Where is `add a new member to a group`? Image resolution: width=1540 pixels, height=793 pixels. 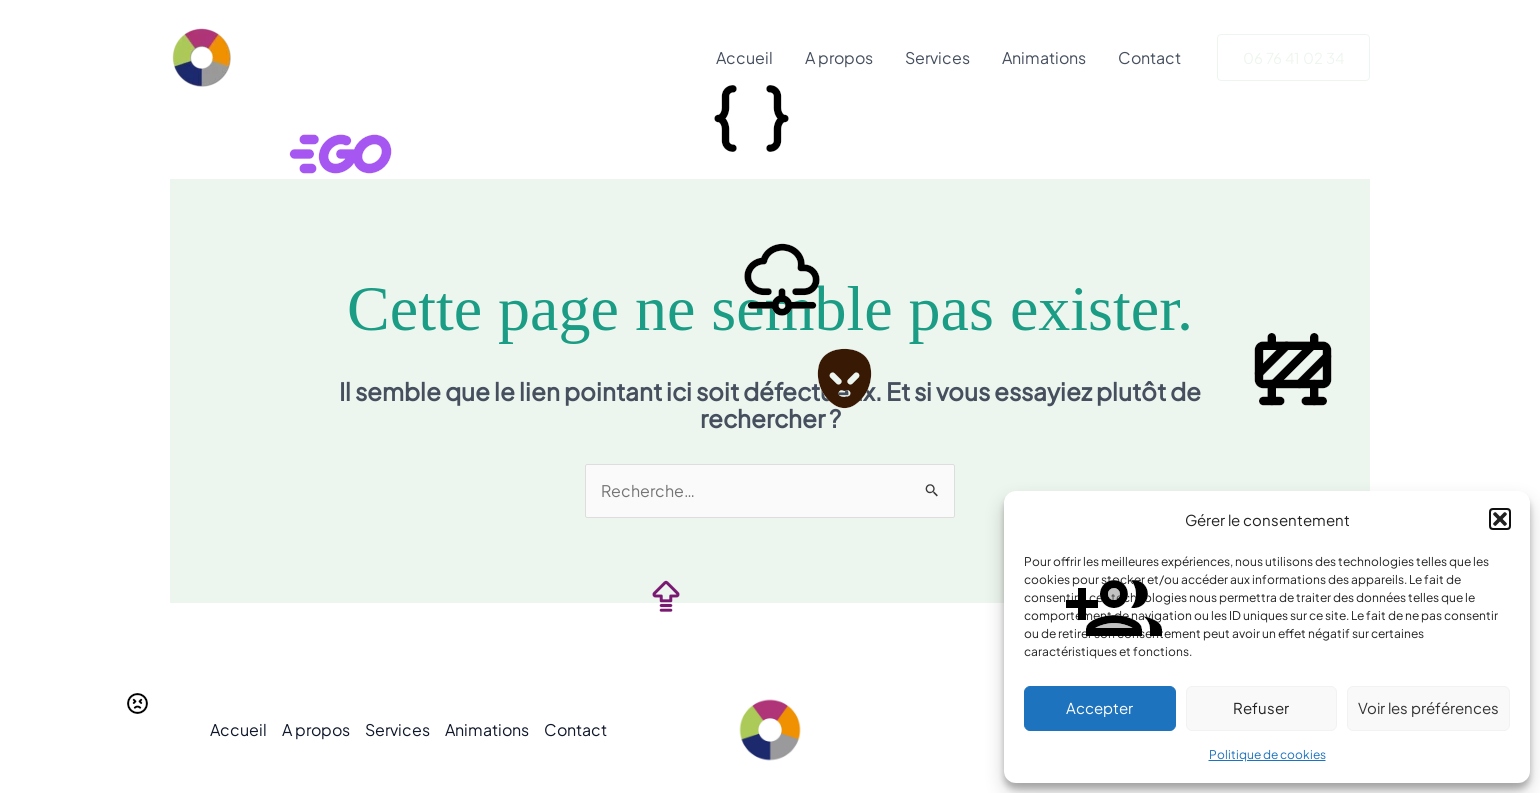 add a new member to a group is located at coordinates (1114, 608).